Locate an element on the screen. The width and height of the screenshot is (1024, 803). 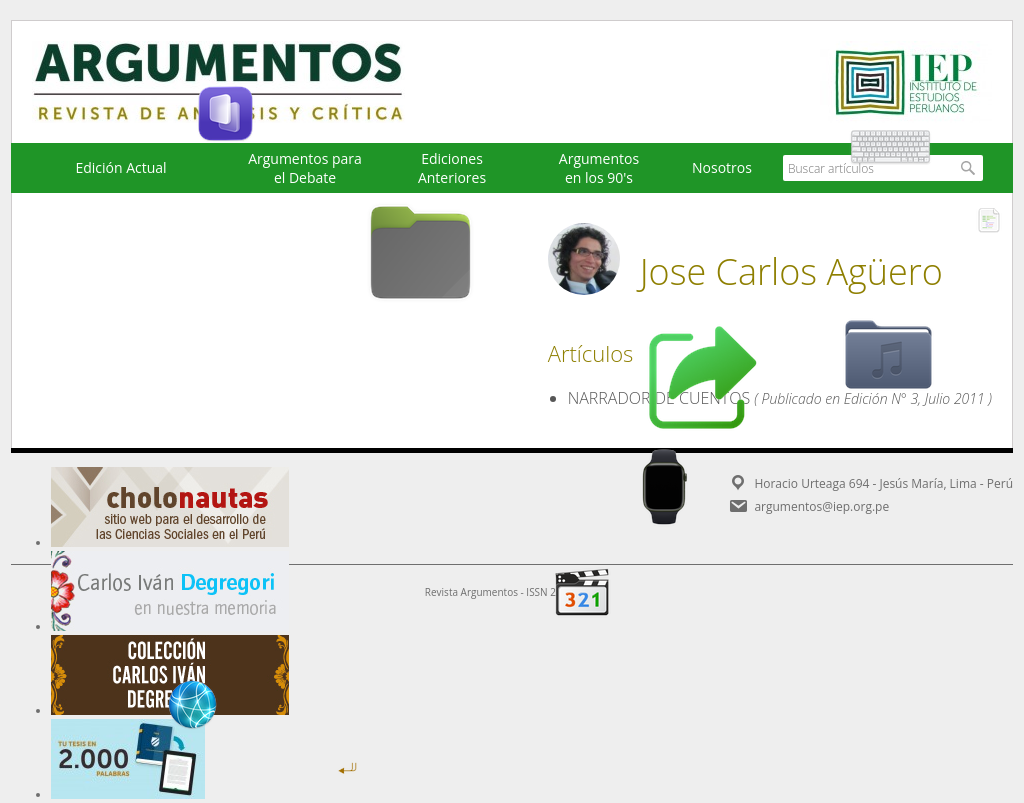
open network browser to view connected devices is located at coordinates (192, 704).